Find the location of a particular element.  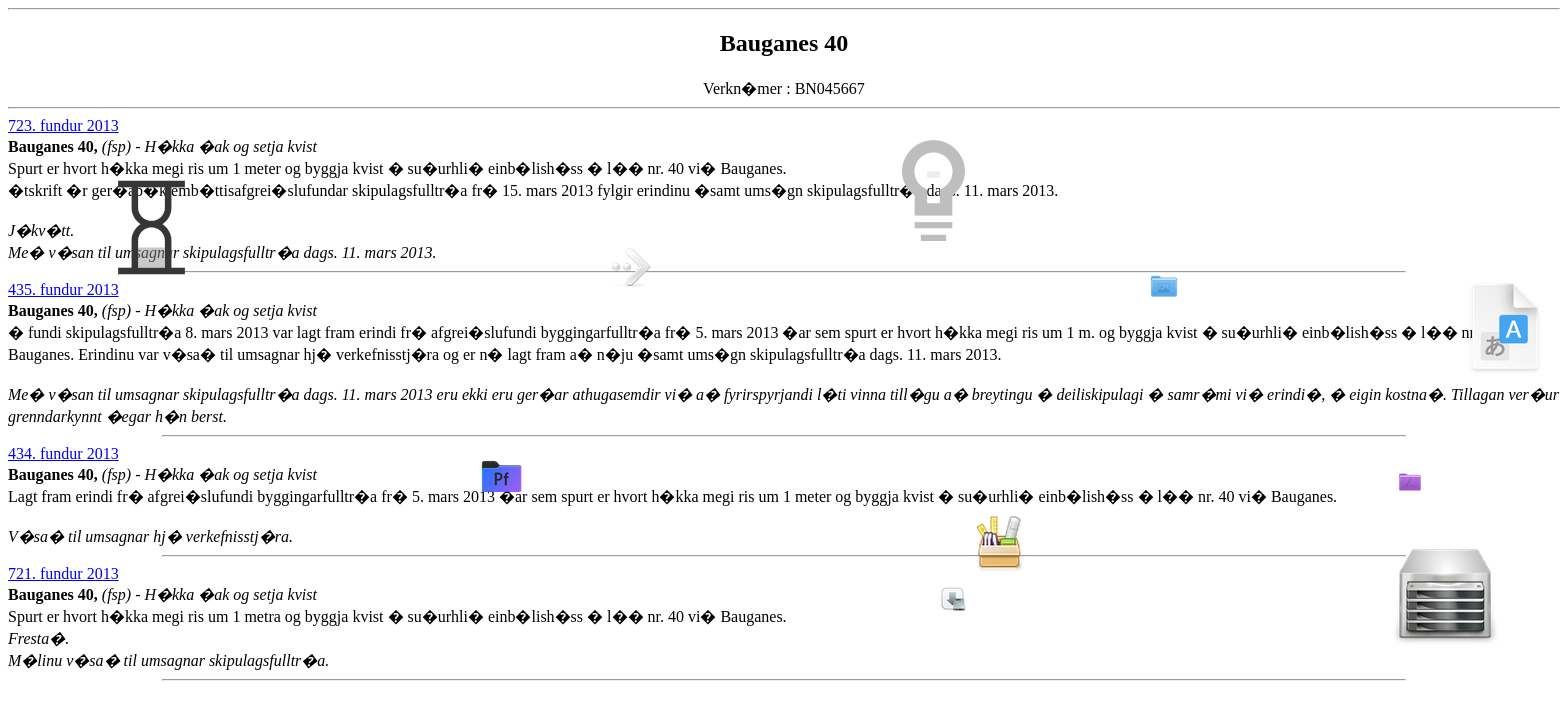

access multi-disk storage device is located at coordinates (1445, 594).